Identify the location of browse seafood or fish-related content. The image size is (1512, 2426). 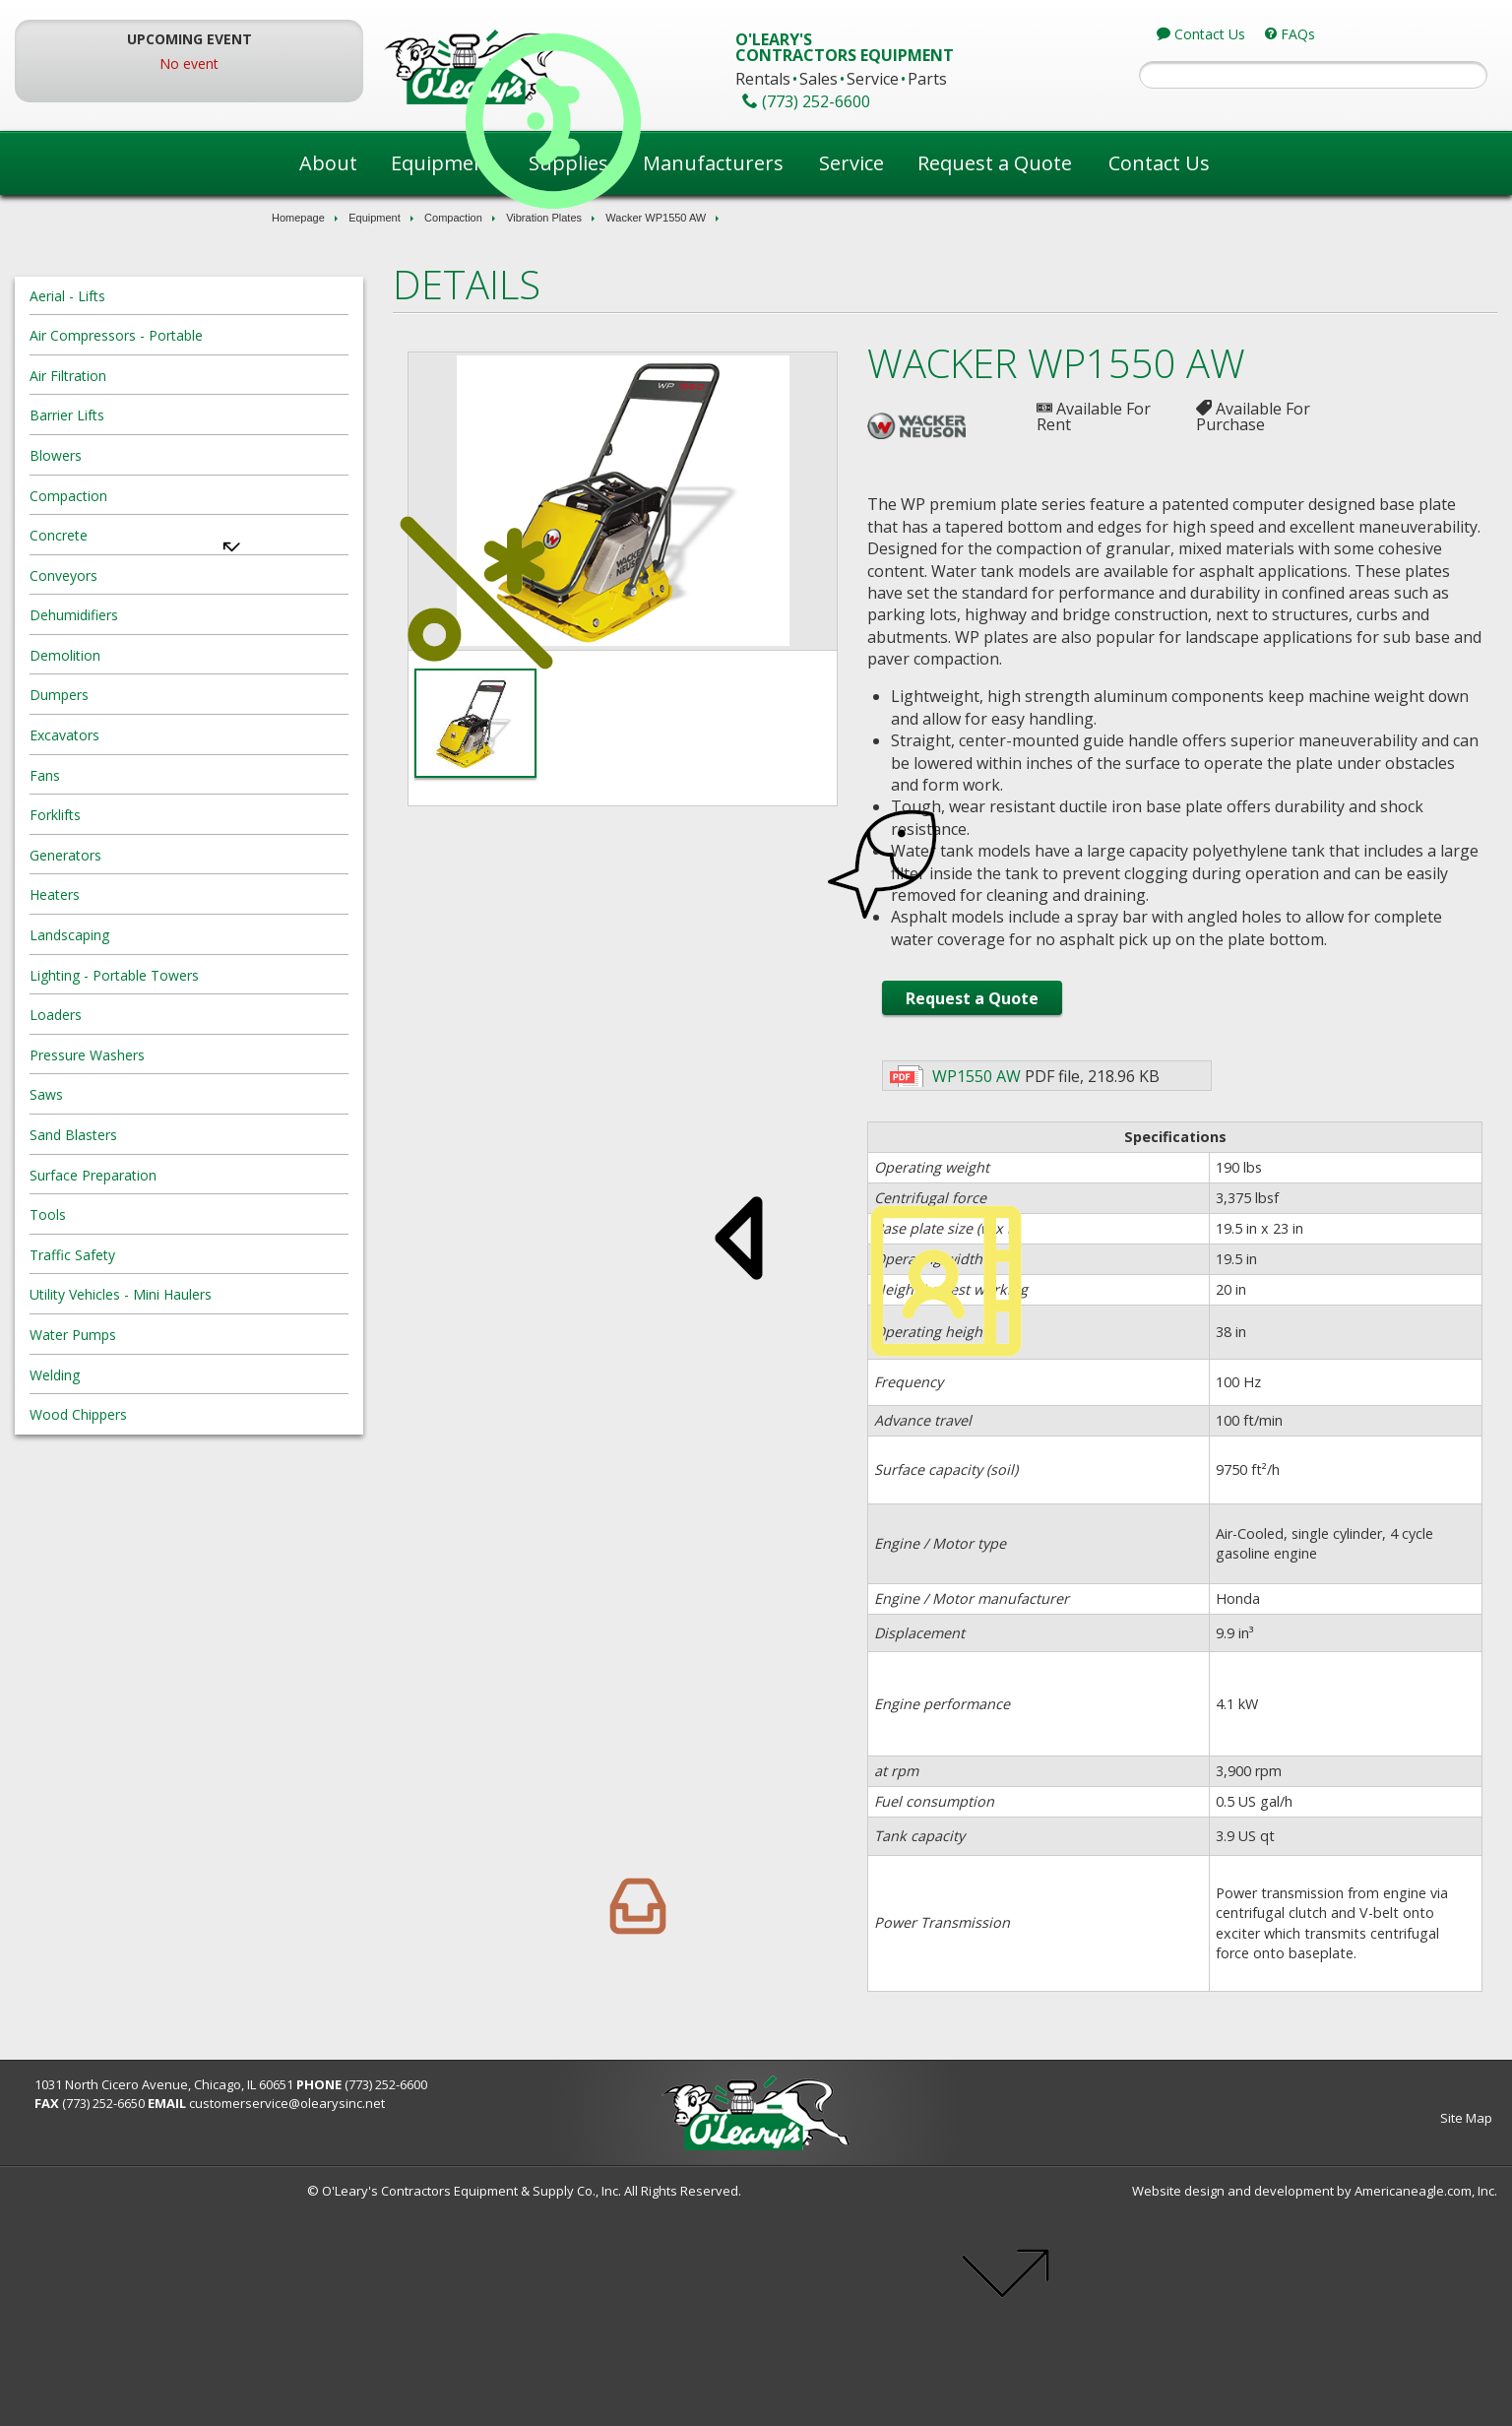
(888, 859).